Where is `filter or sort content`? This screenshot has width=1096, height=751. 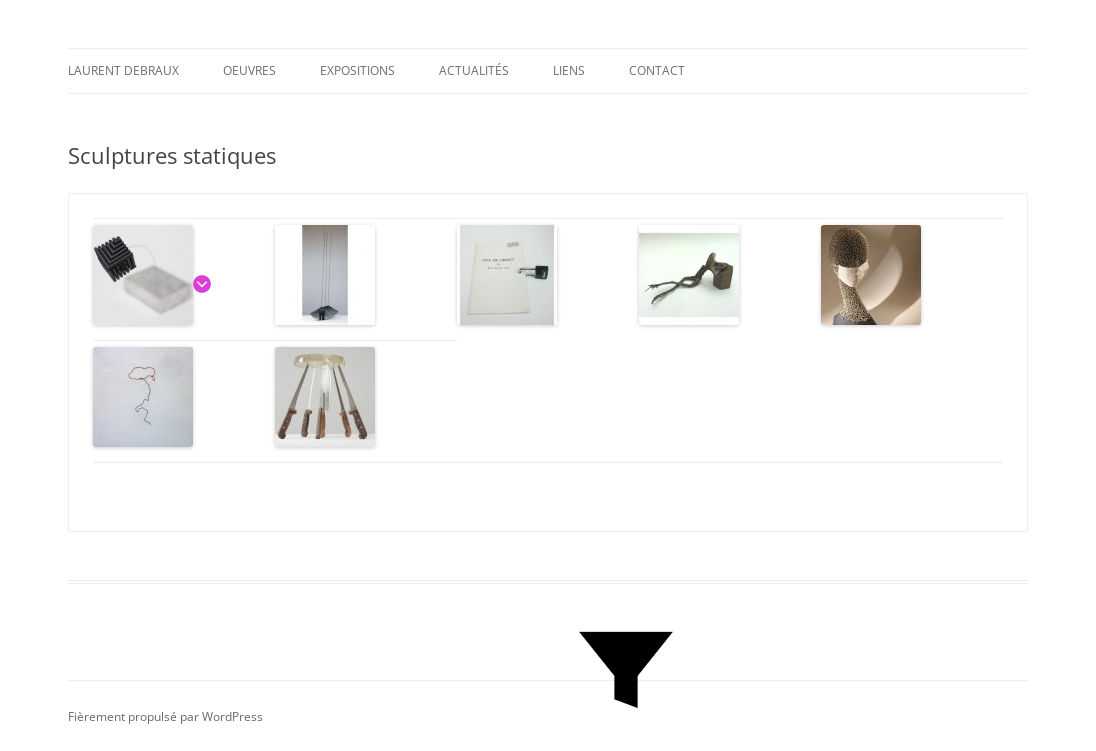
filter or sort content is located at coordinates (626, 670).